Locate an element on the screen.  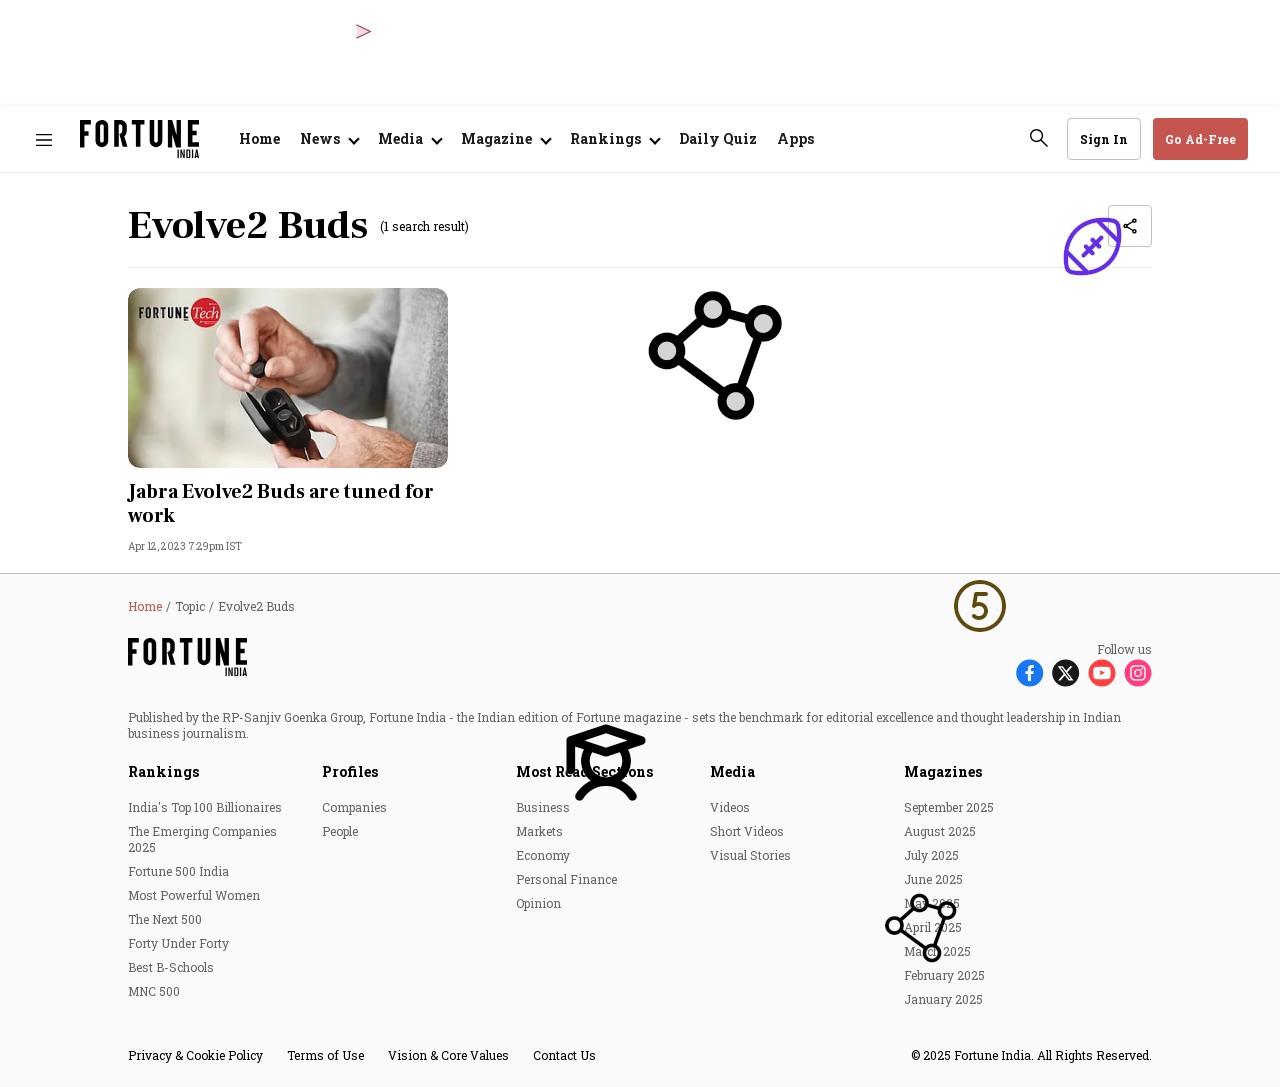
access polygon or shape drawing tool is located at coordinates (922, 928).